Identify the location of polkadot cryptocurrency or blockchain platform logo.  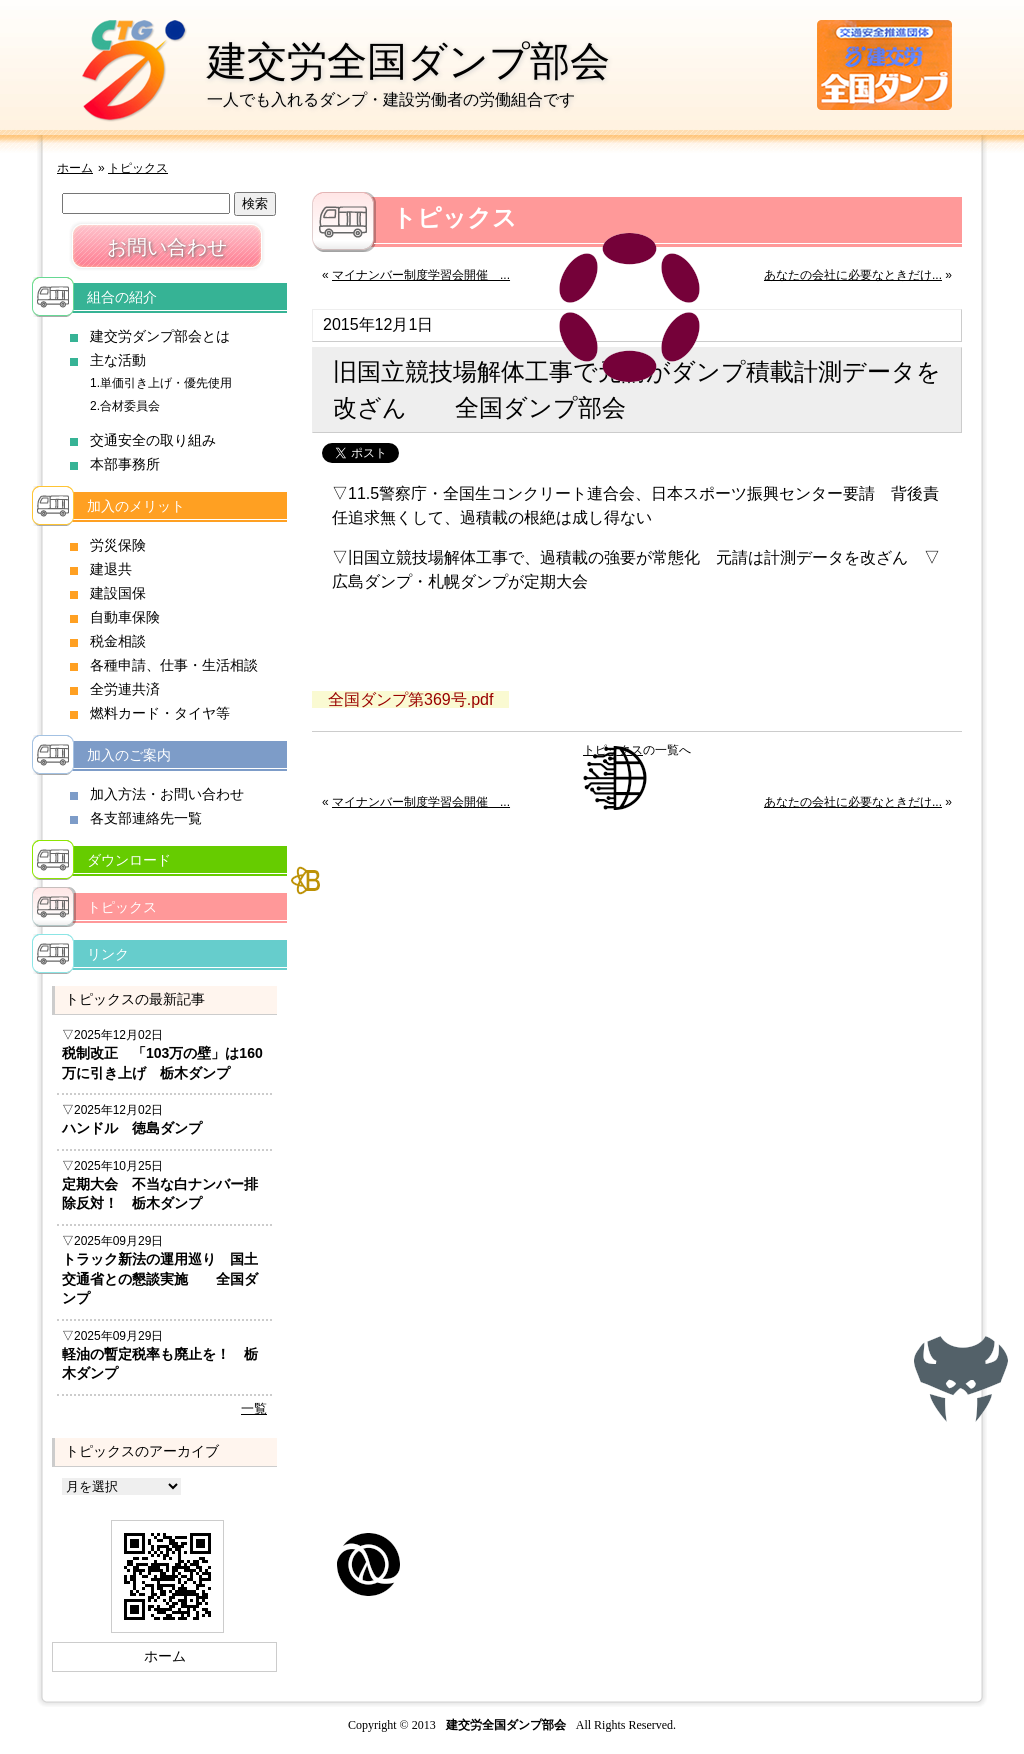
(629, 307).